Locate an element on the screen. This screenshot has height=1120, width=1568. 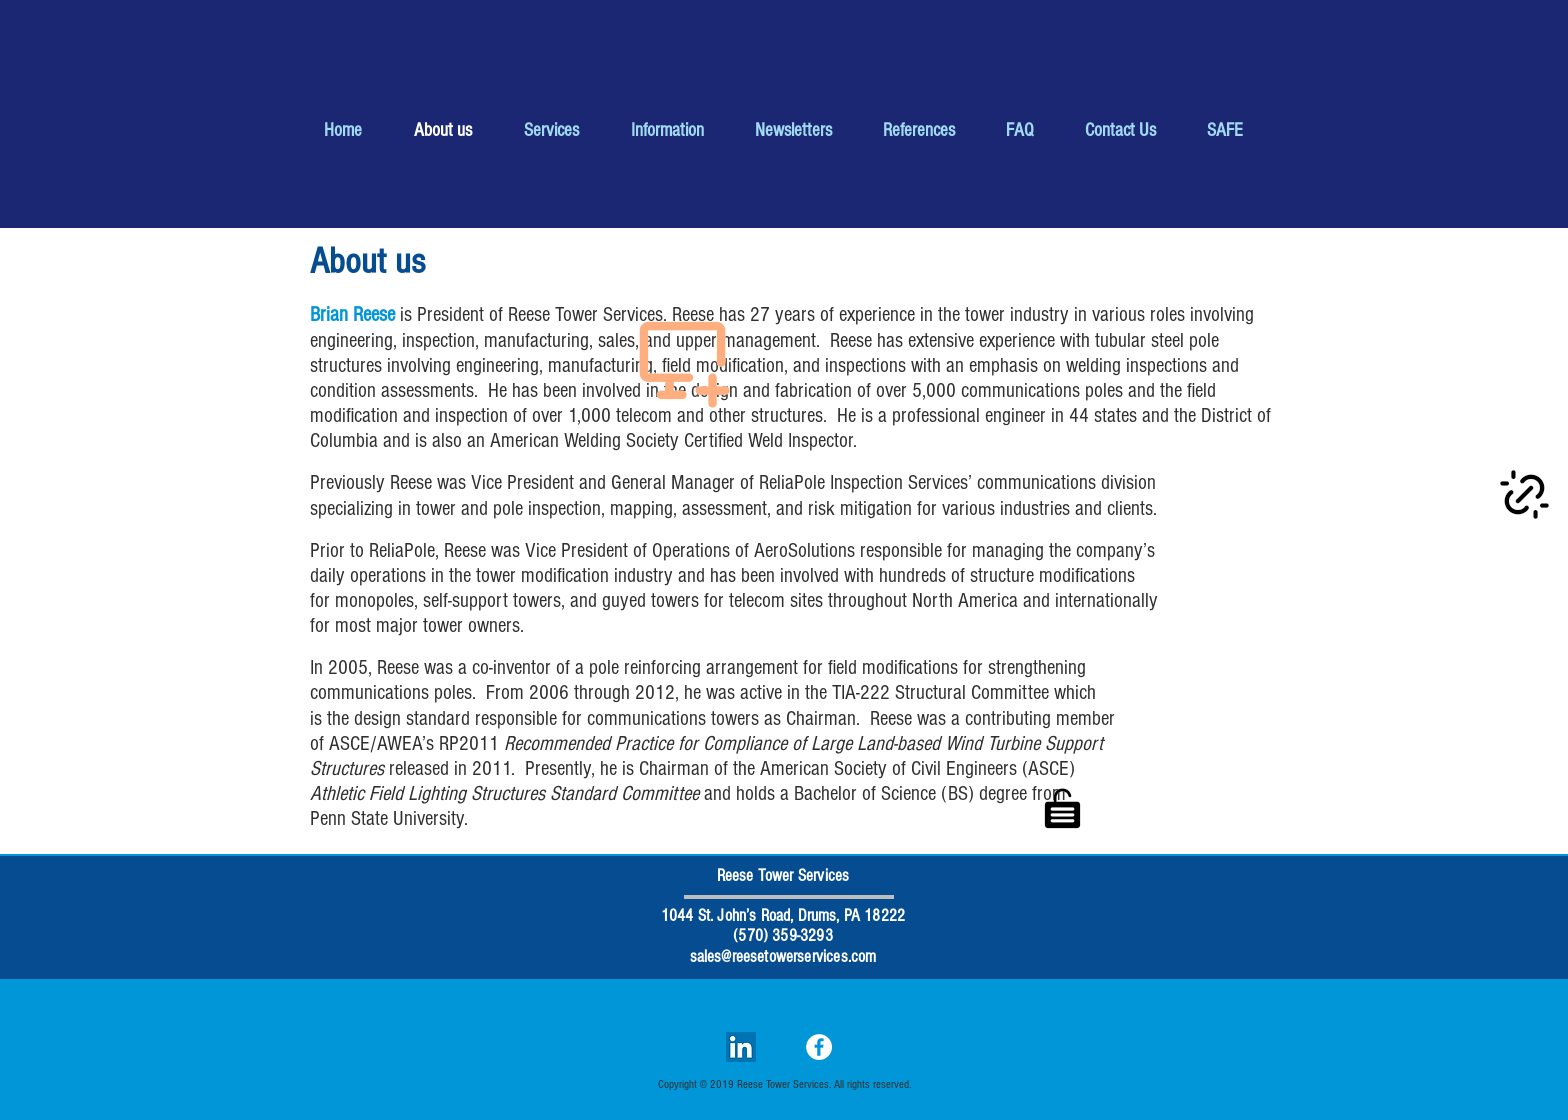
remove or break a hyperlink is located at coordinates (1524, 494).